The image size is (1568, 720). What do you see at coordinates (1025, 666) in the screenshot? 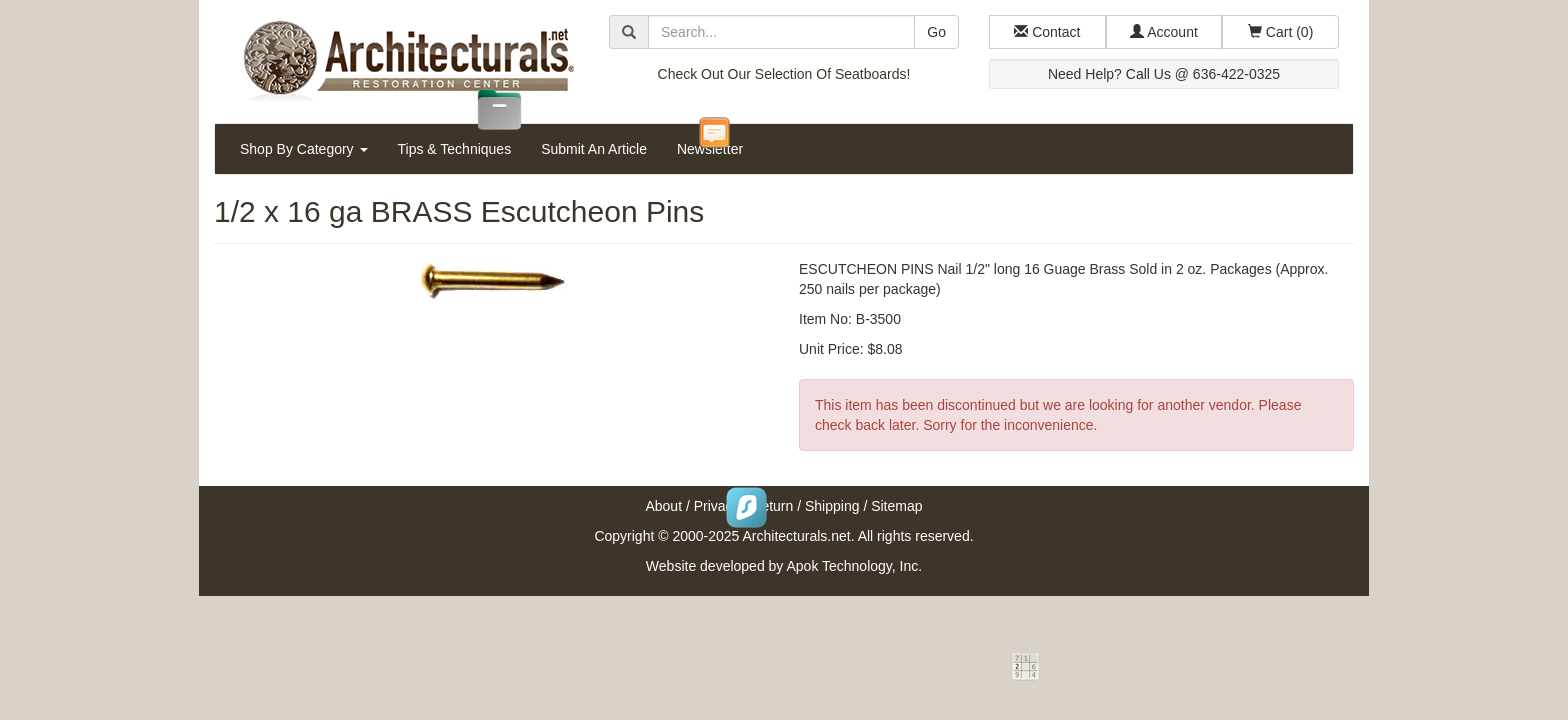
I see `open sudoku puzzle game` at bounding box center [1025, 666].